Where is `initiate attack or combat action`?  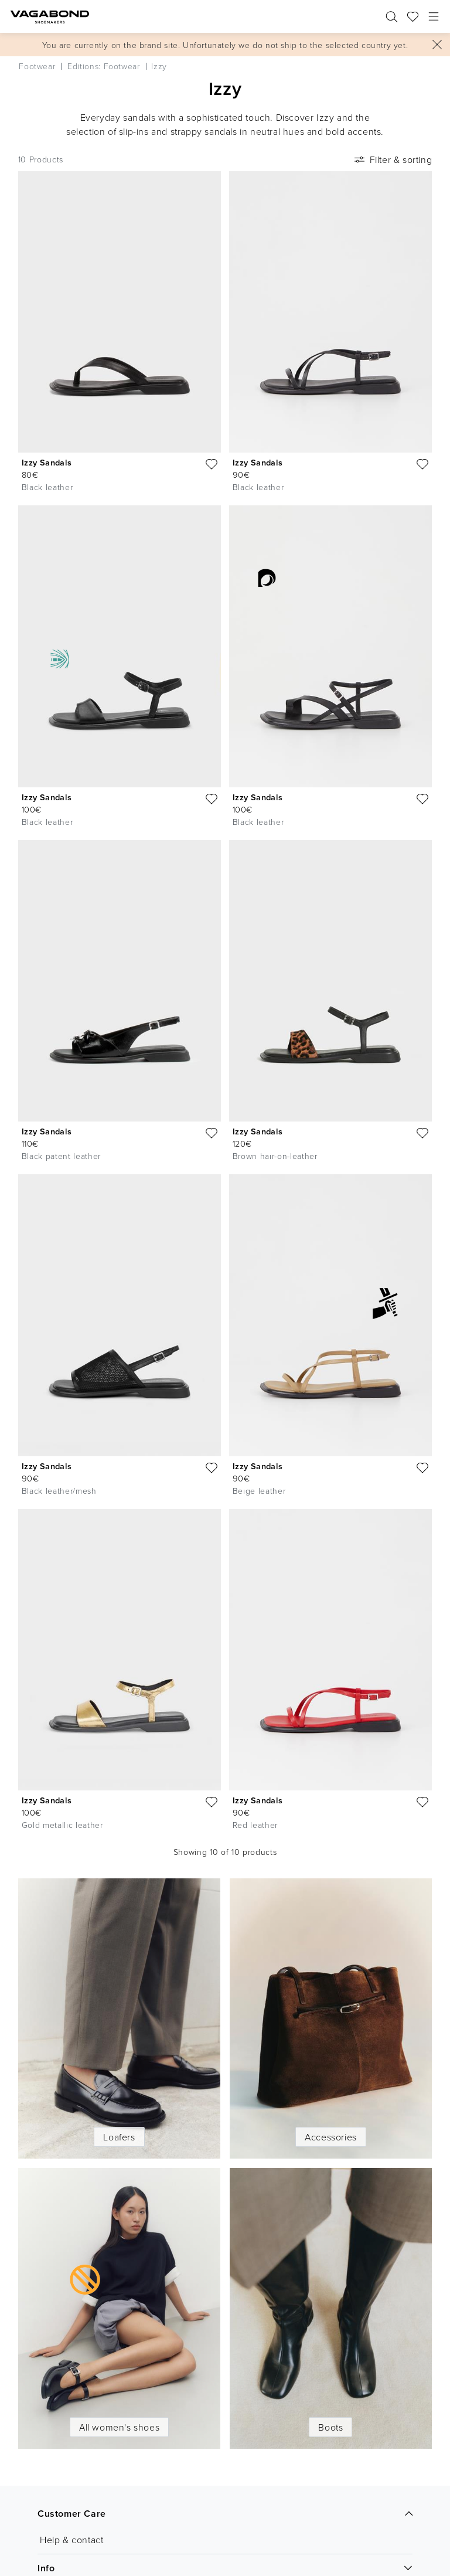
initiate attack or combat action is located at coordinates (388, 1303).